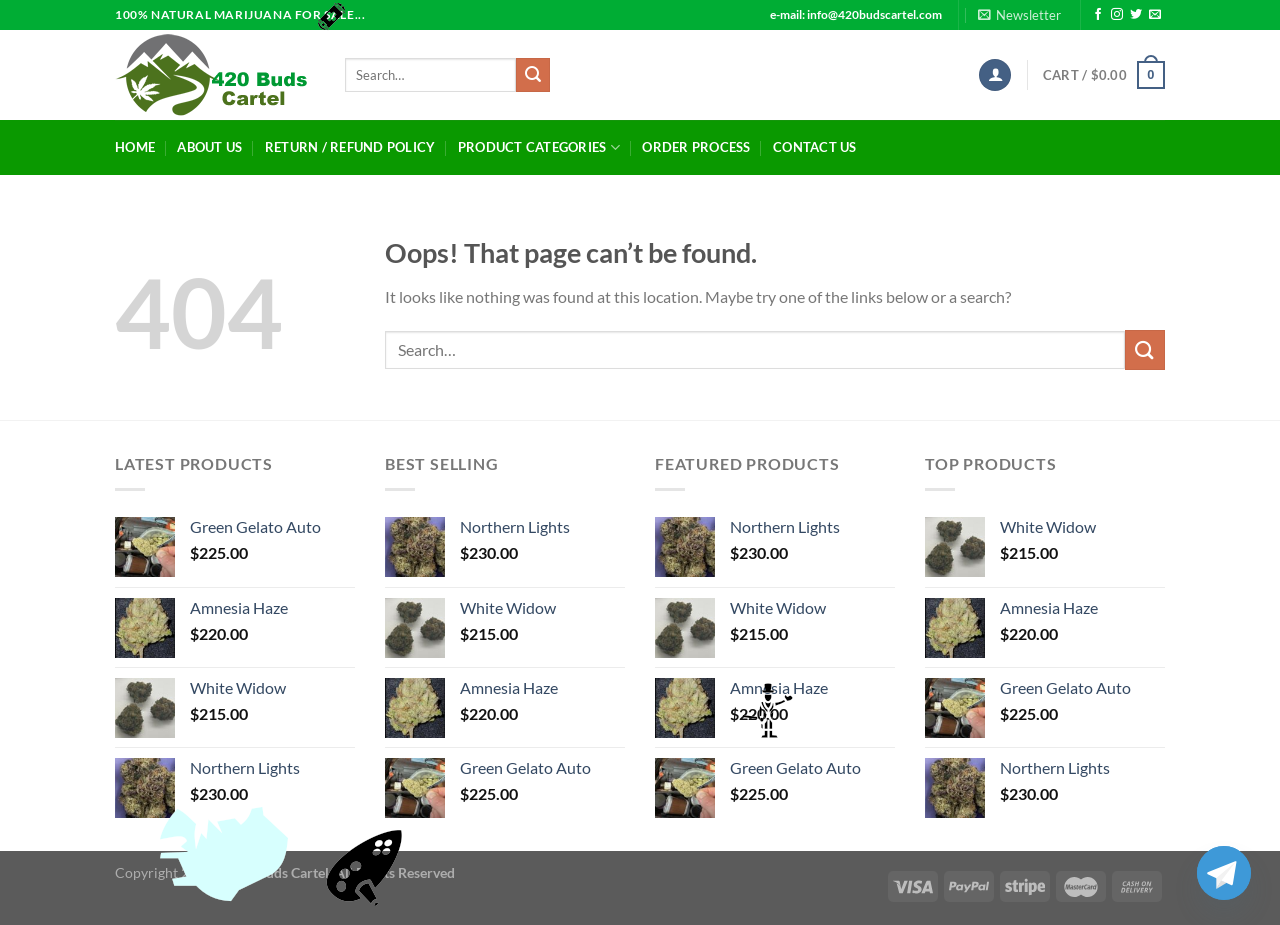 This screenshot has height=925, width=1280. Describe the element at coordinates (768, 710) in the screenshot. I see `circus or entertainment category` at that location.